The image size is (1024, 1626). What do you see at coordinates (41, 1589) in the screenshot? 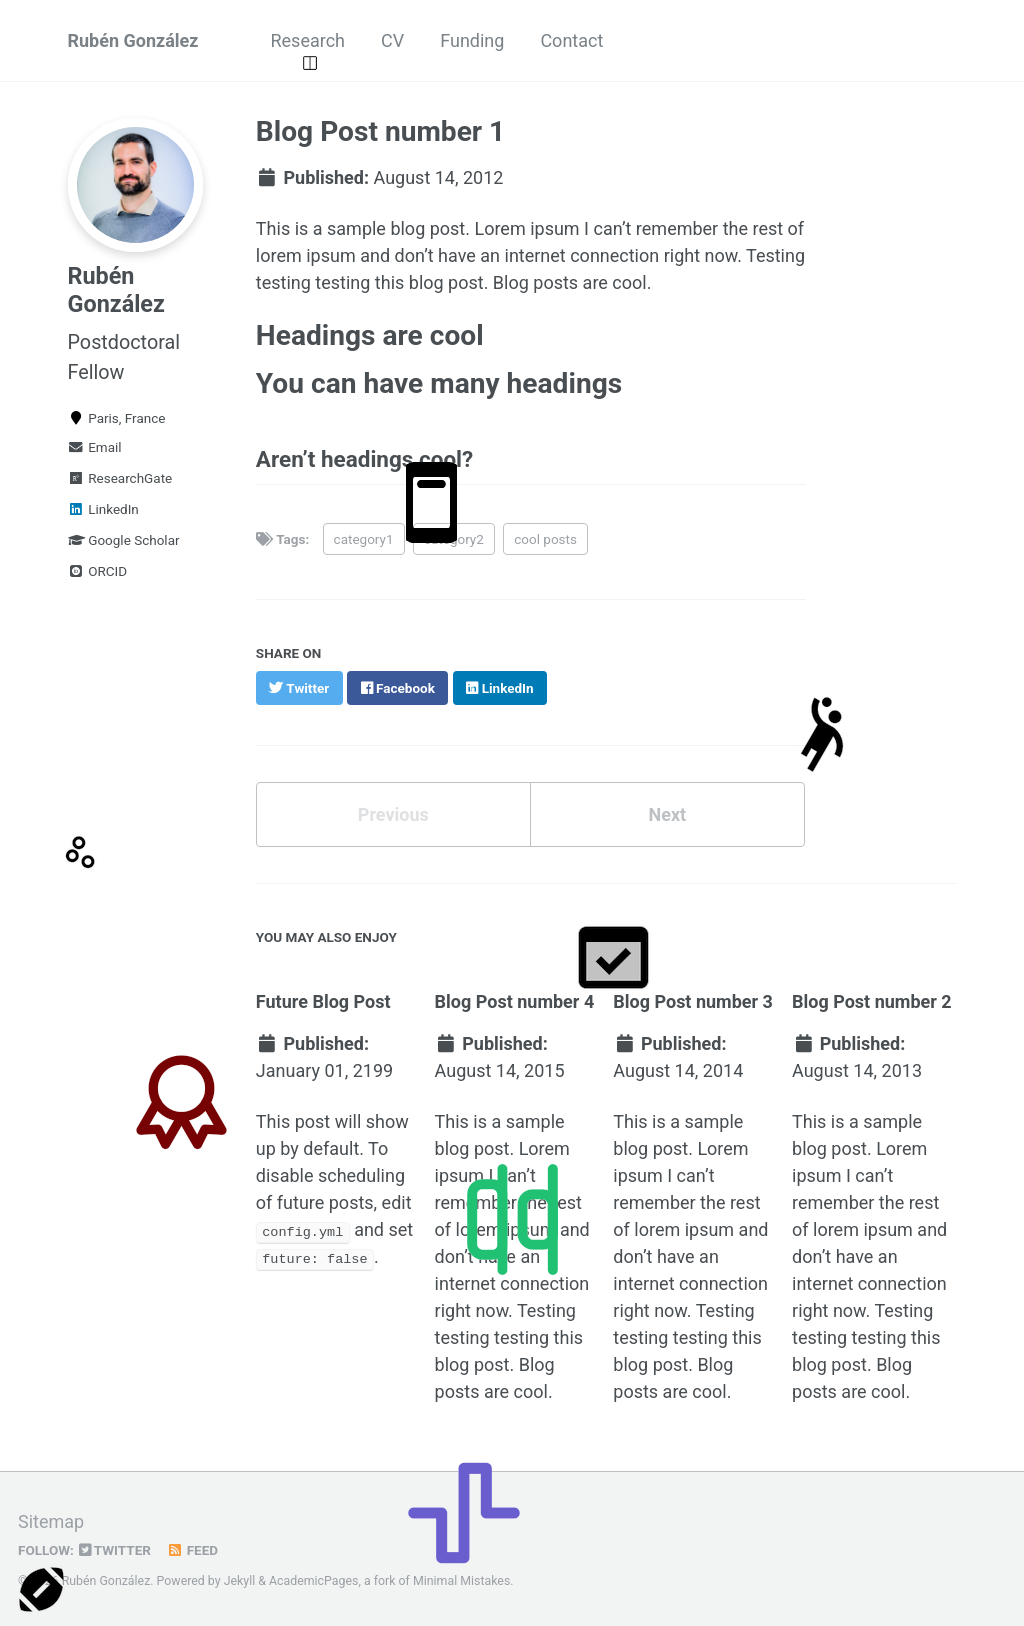
I see `access sports or football content` at bounding box center [41, 1589].